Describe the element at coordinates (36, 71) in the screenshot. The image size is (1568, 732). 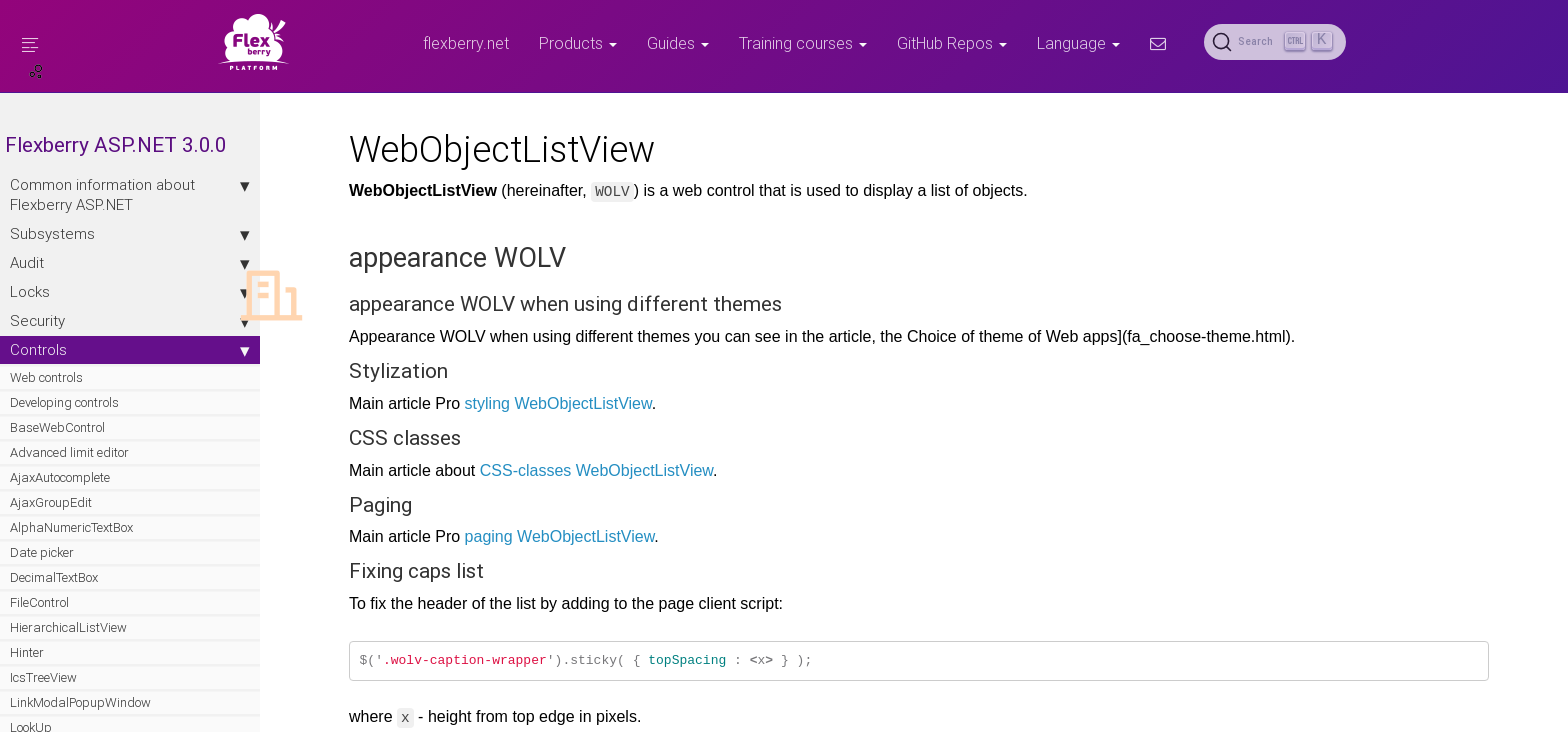
I see `view bubble chart visualization` at that location.